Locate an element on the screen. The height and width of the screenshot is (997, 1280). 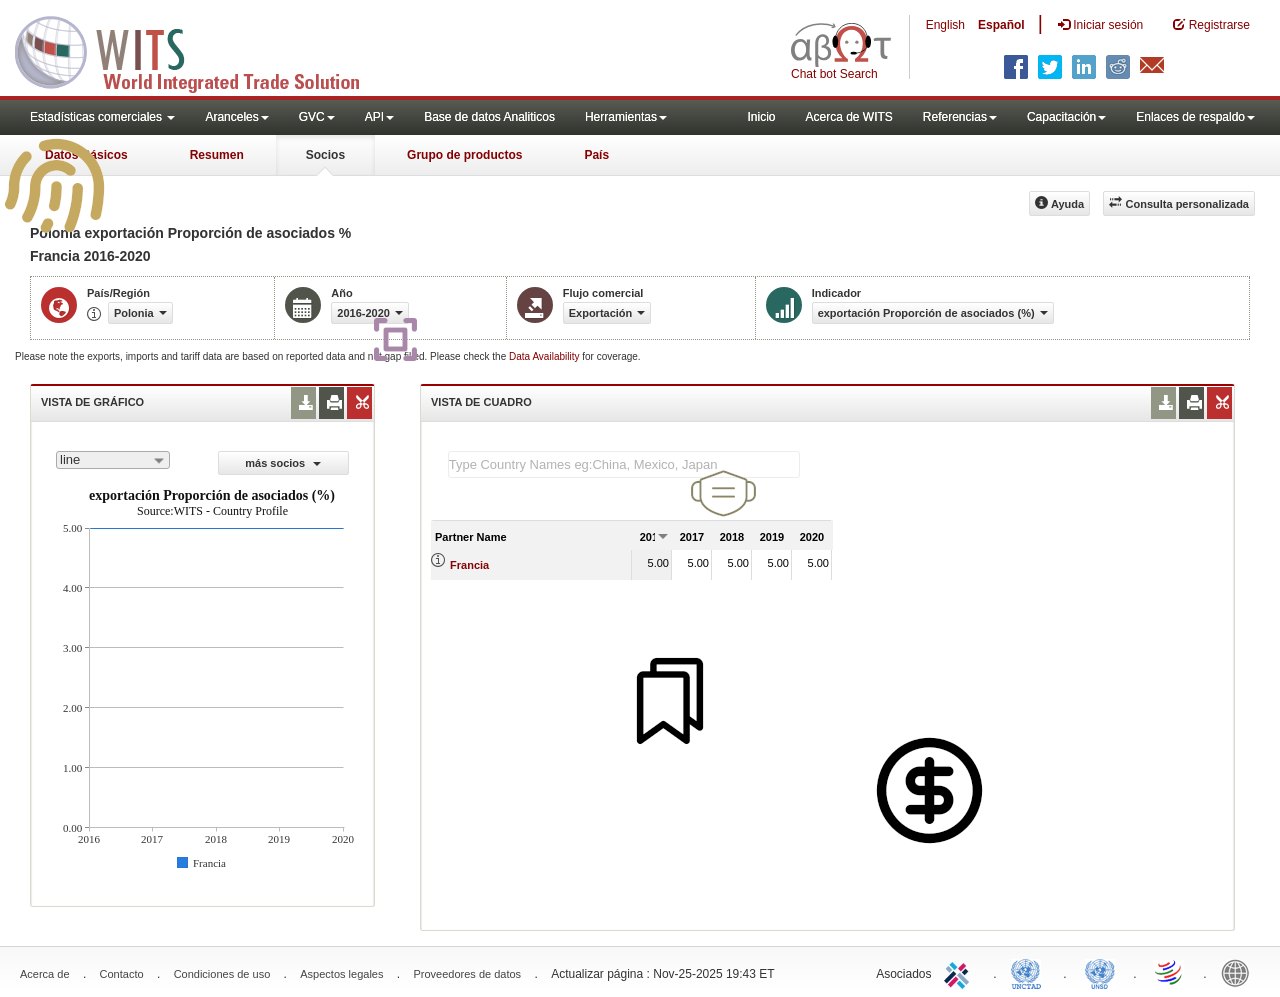
scan a QR code or barcode is located at coordinates (395, 339).